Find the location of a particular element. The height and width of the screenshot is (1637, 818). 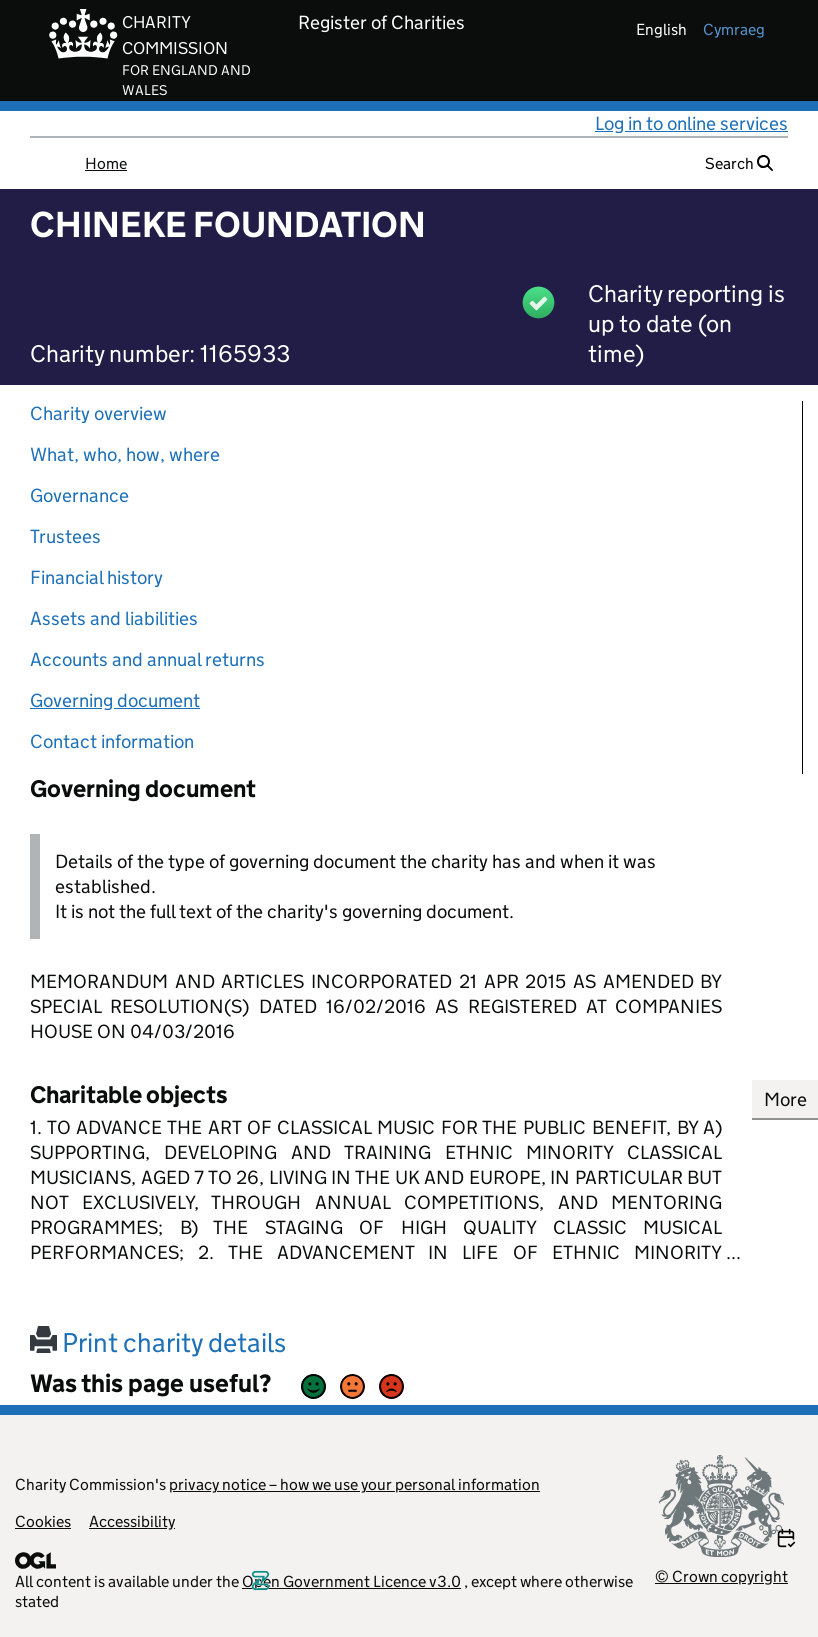

open zulip messaging app is located at coordinates (260, 1580).